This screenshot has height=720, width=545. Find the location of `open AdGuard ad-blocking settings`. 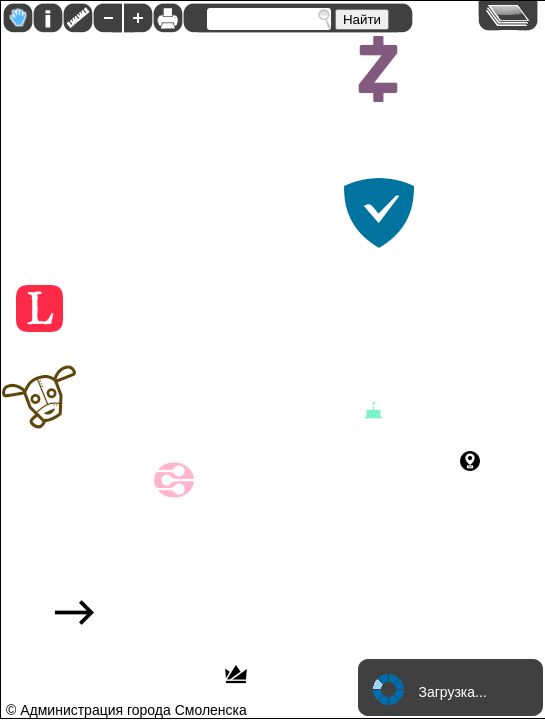

open AdGuard ad-blocking settings is located at coordinates (379, 213).